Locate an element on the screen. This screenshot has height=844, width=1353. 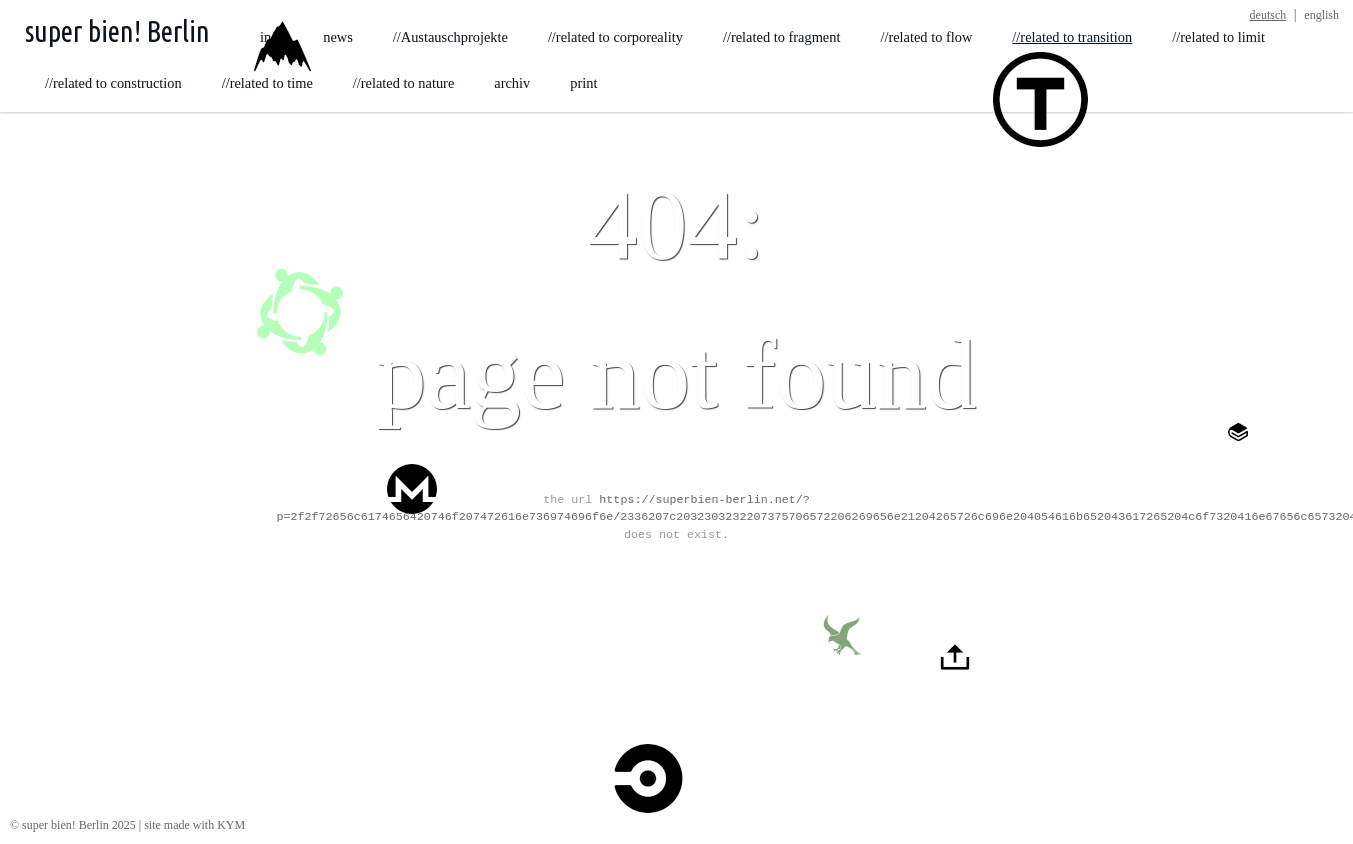
open GitBook documentation is located at coordinates (1238, 432).